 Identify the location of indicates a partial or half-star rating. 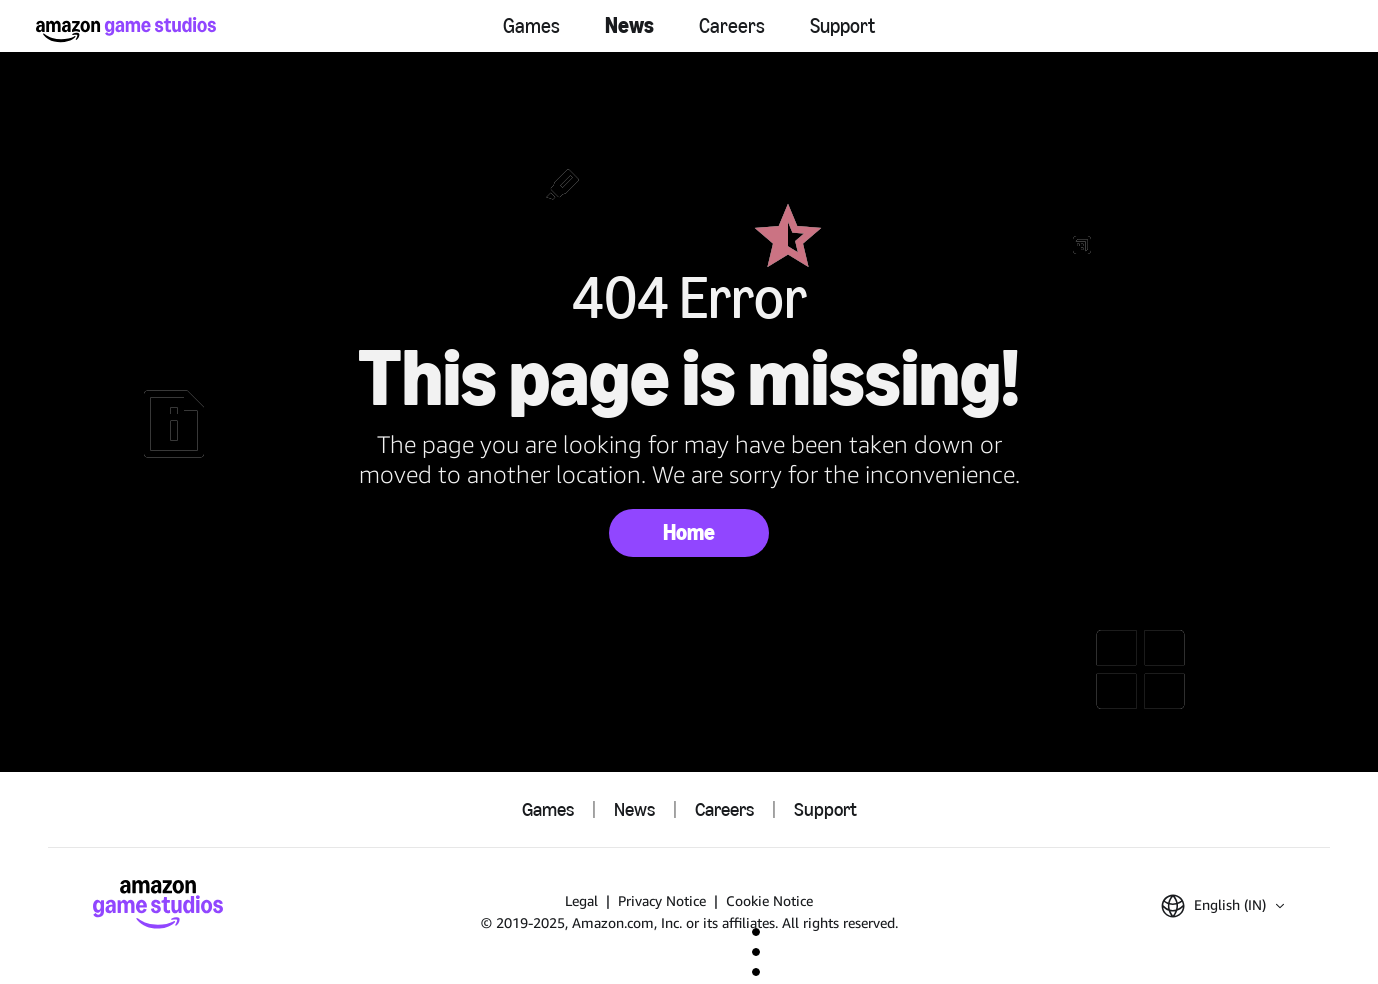
(788, 237).